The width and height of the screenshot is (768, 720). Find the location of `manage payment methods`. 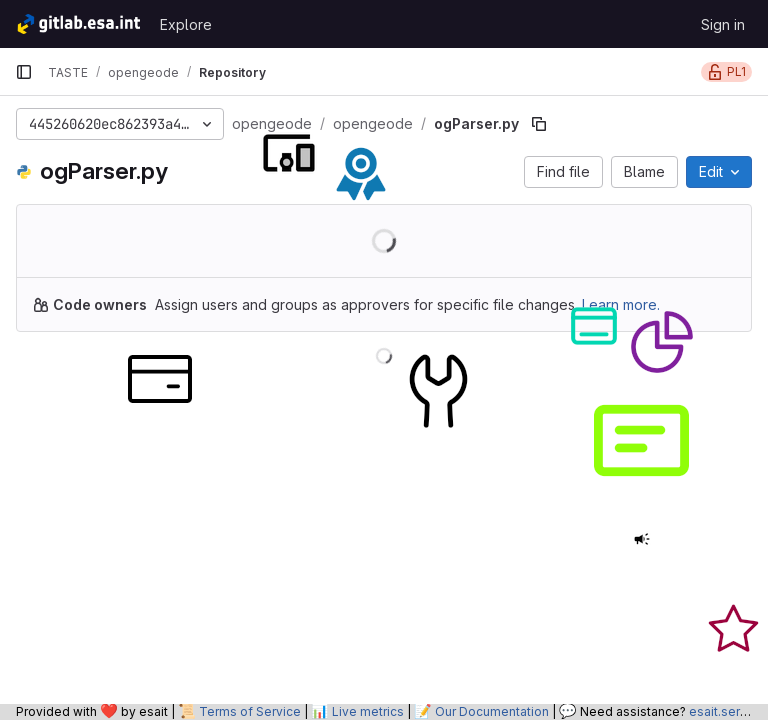

manage payment methods is located at coordinates (160, 379).